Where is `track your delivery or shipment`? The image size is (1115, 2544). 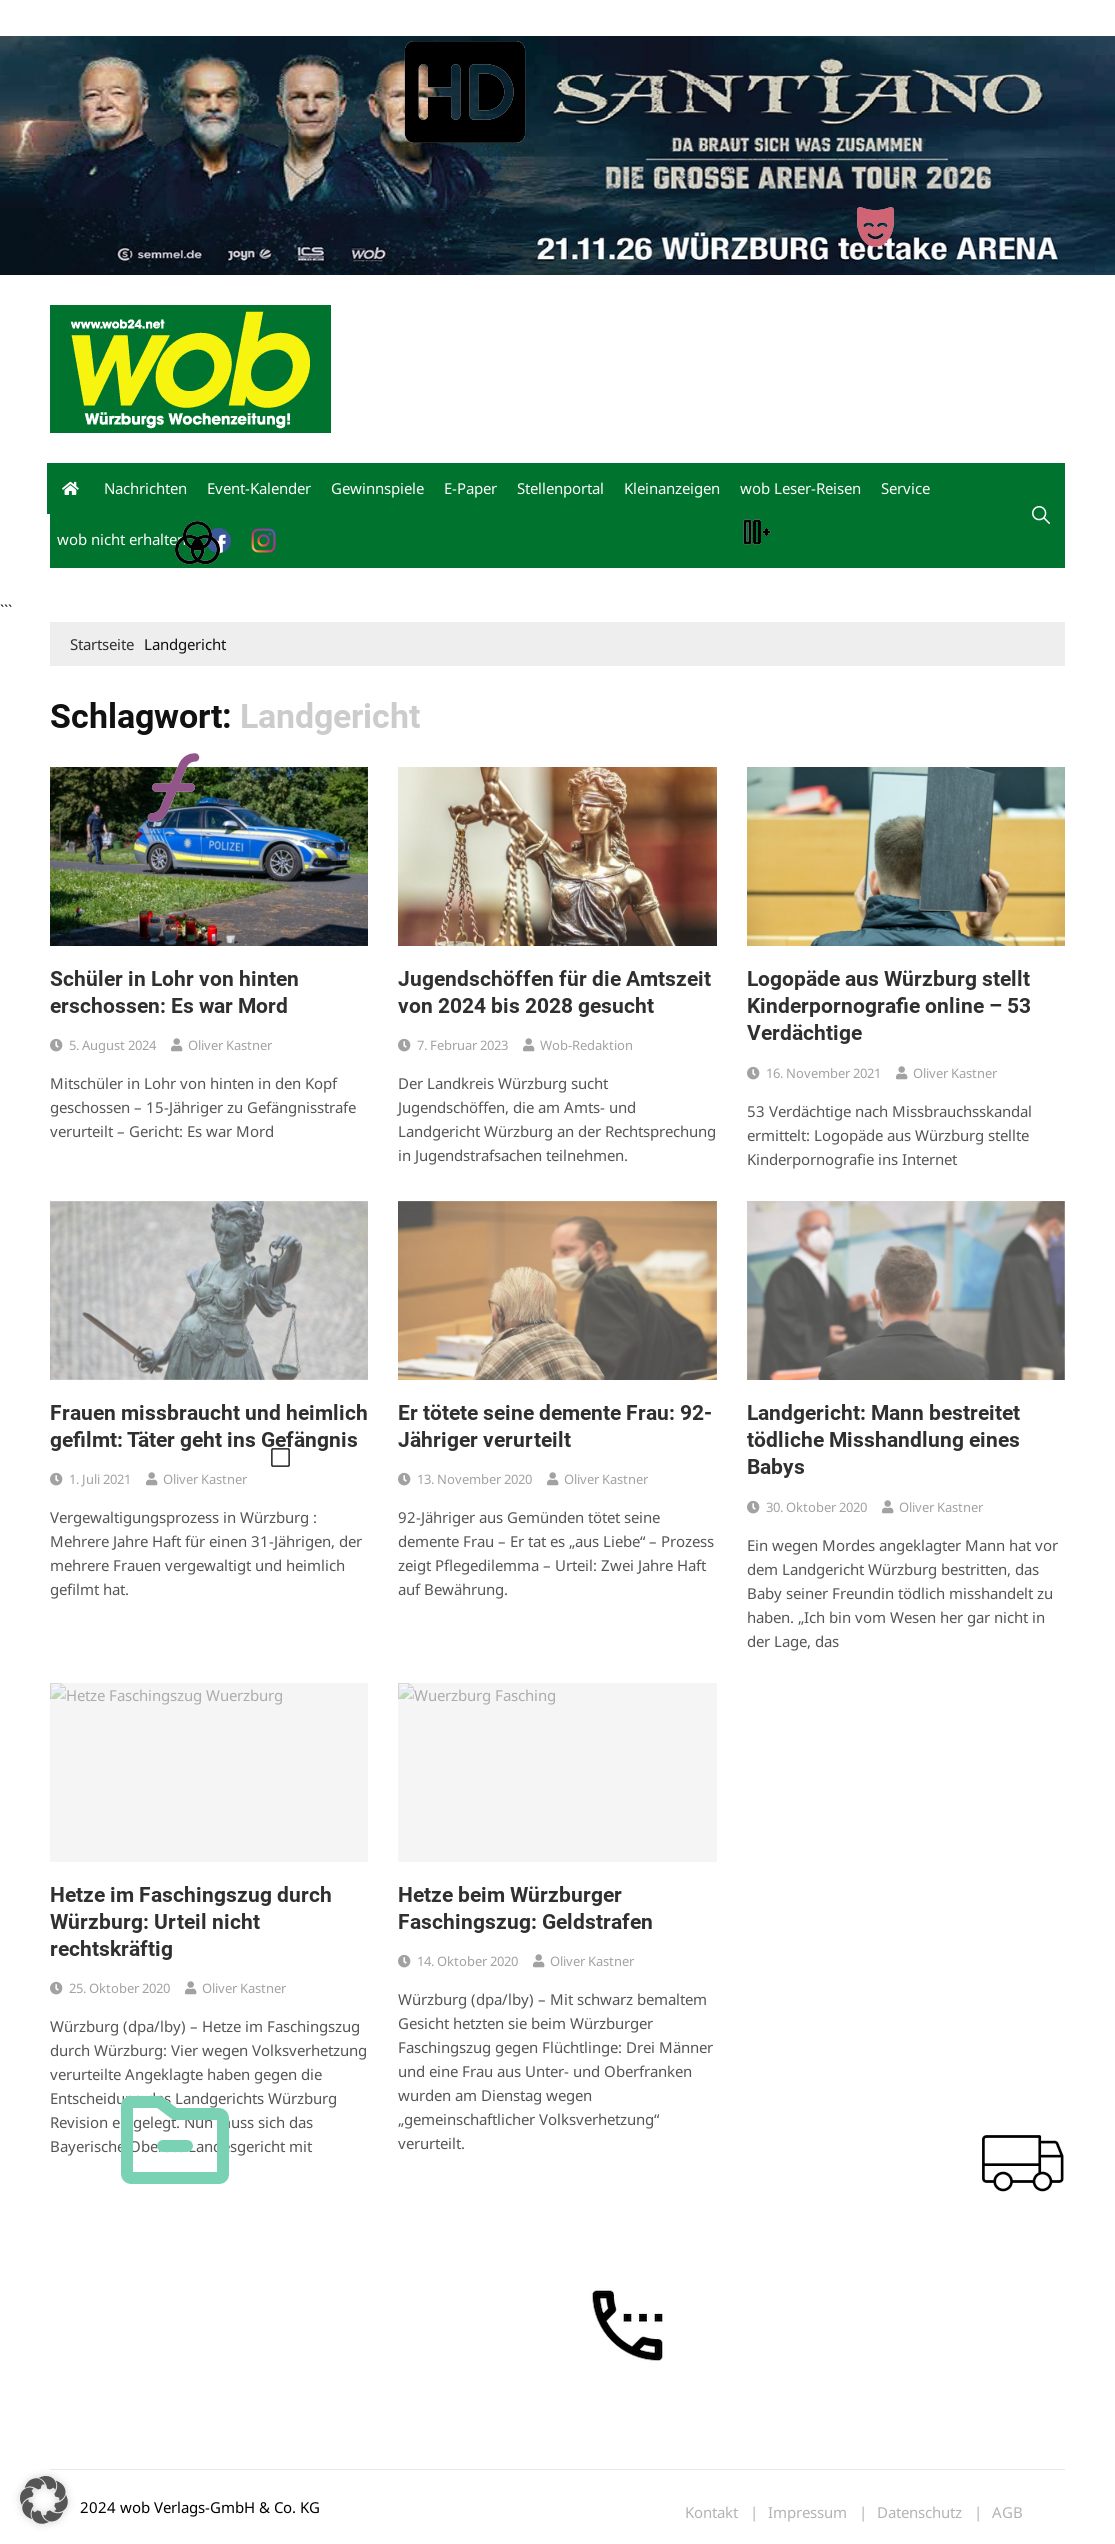
track your delivery or shipment is located at coordinates (1020, 2159).